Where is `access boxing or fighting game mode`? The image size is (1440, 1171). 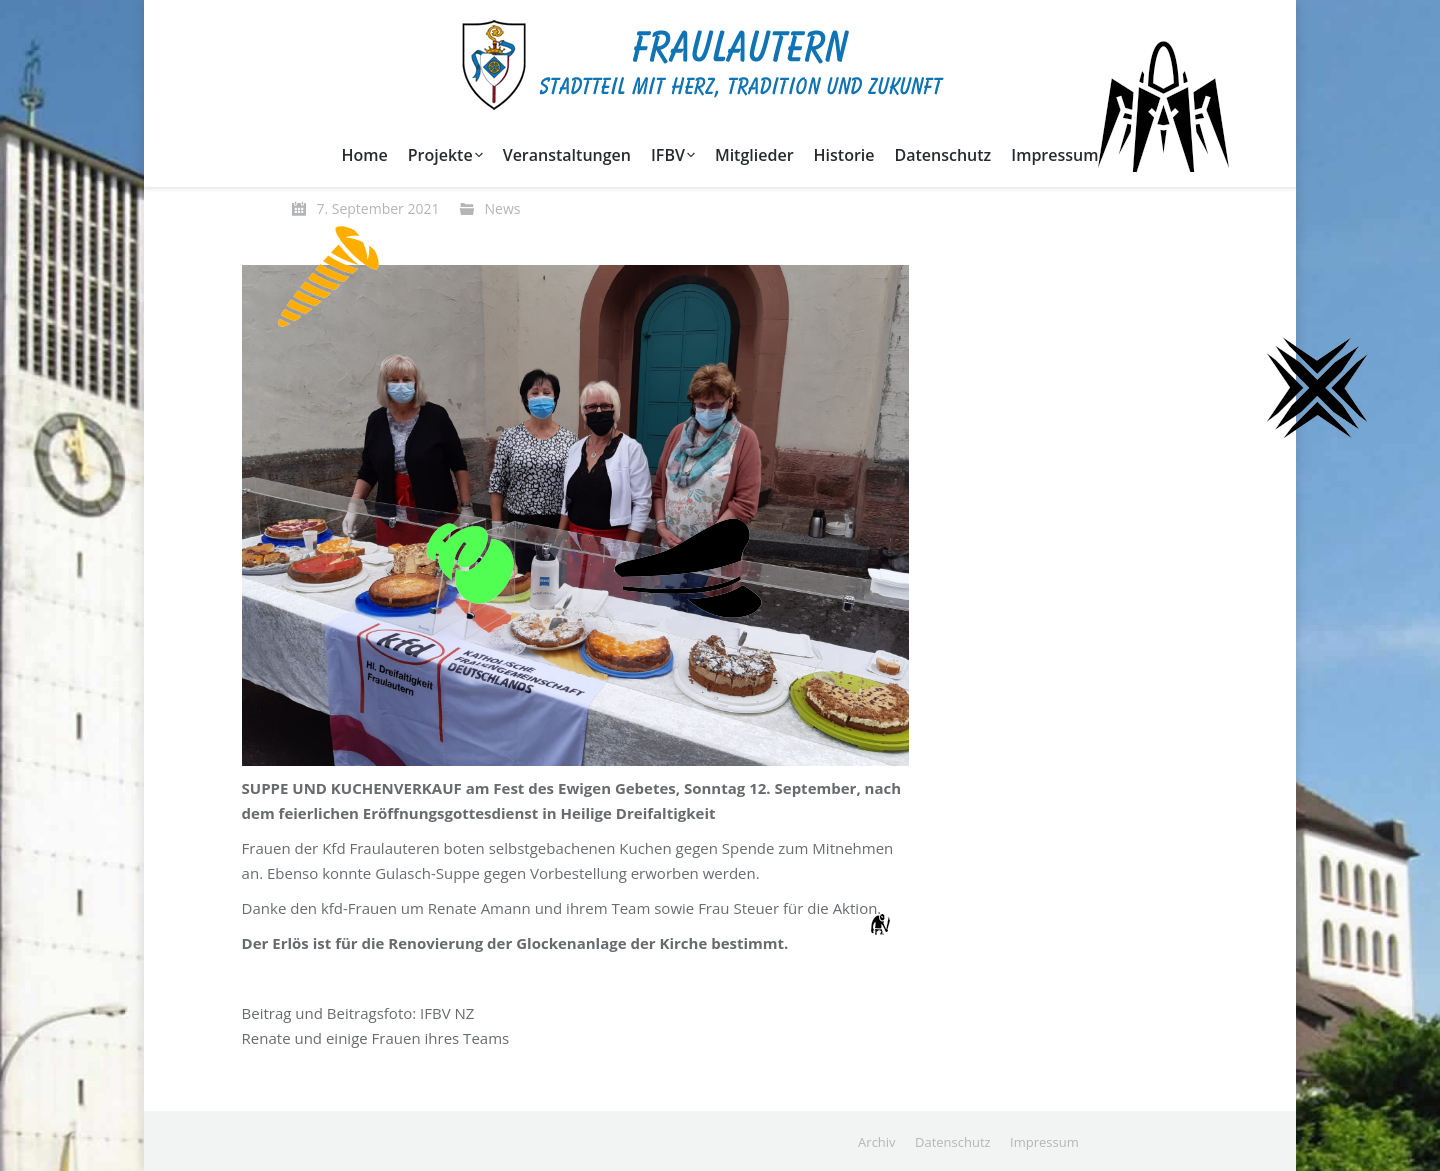 access boxing or fighting game mode is located at coordinates (470, 560).